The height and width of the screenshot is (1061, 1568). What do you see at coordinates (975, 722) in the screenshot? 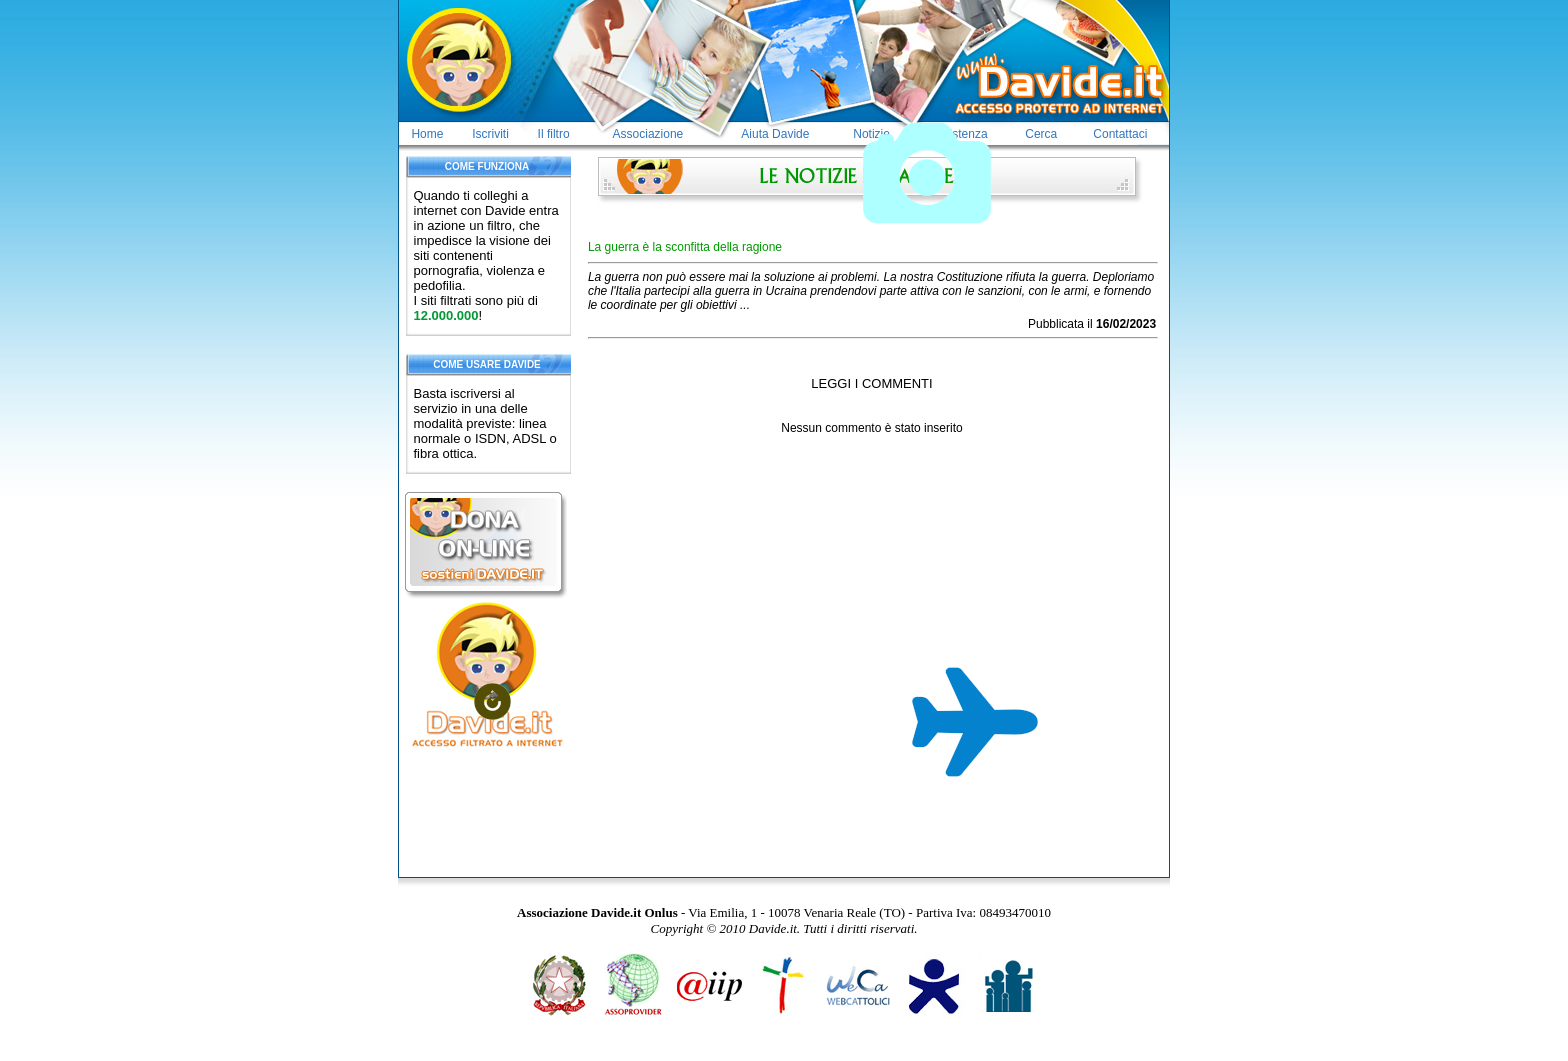
I see `enable airplane mode` at bounding box center [975, 722].